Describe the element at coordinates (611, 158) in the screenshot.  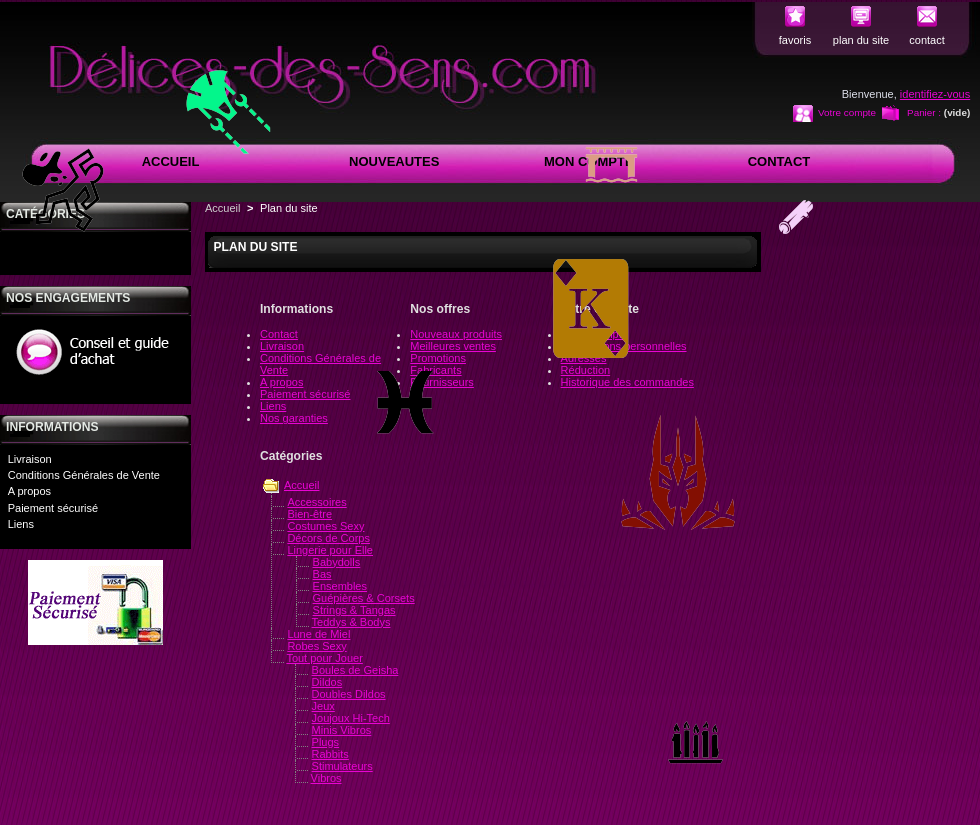
I see `view bridge or crossing information` at that location.